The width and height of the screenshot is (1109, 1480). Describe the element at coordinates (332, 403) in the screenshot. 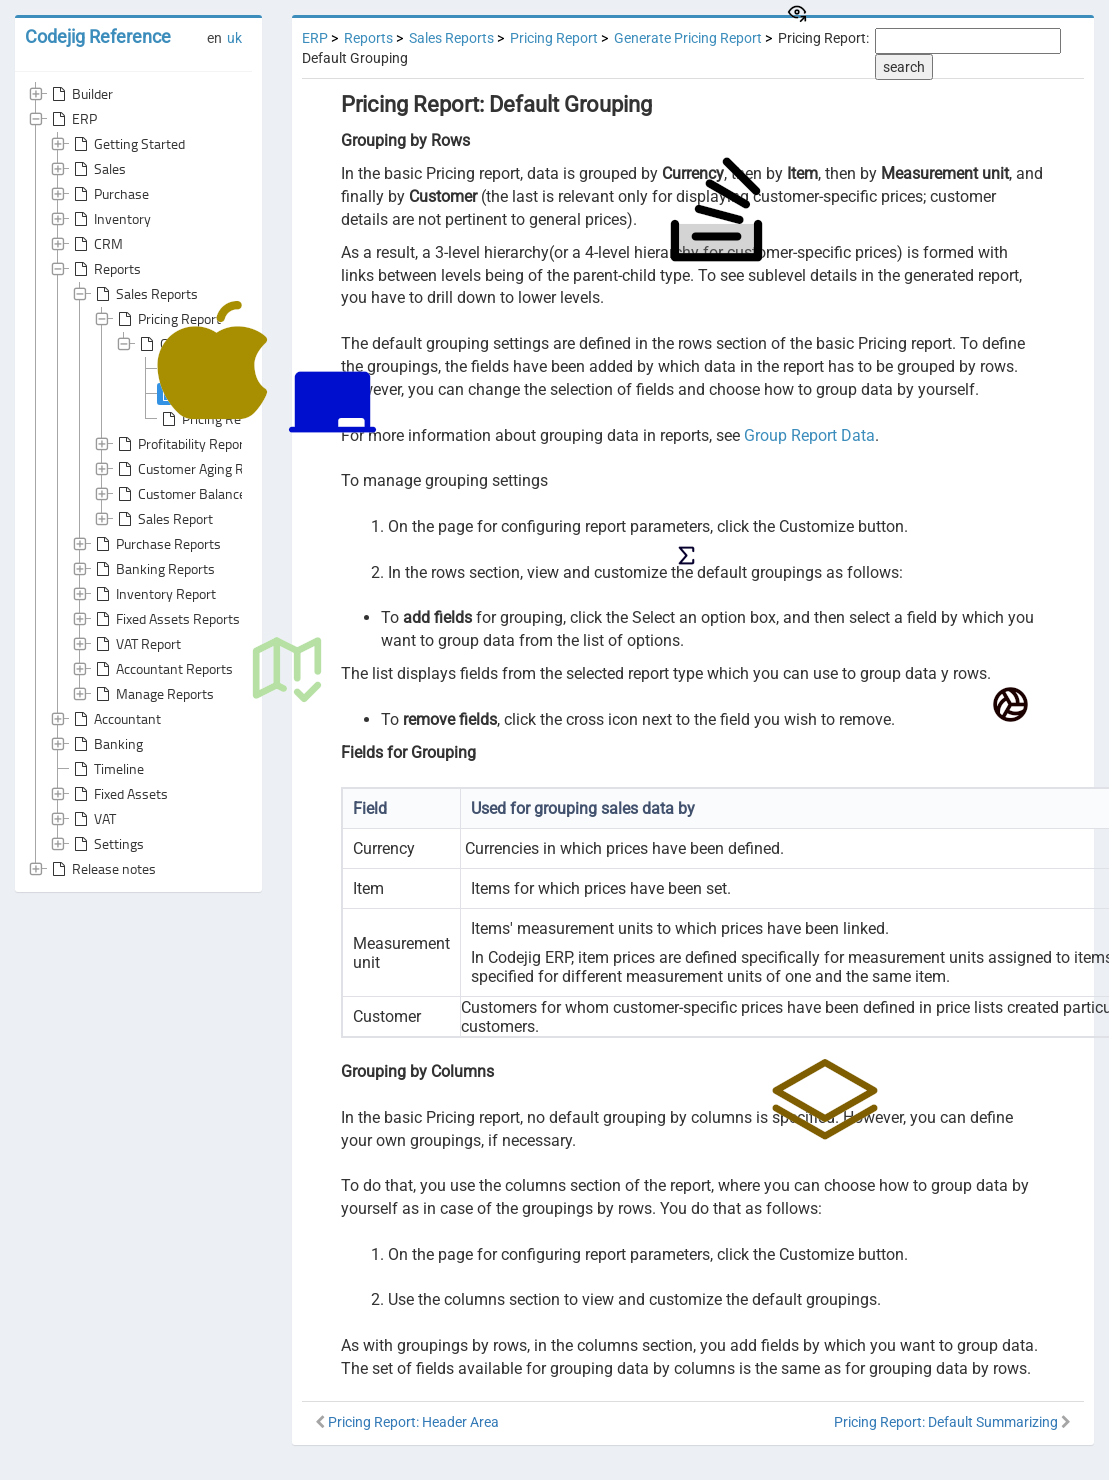

I see `open whiteboard or presentation mode` at that location.